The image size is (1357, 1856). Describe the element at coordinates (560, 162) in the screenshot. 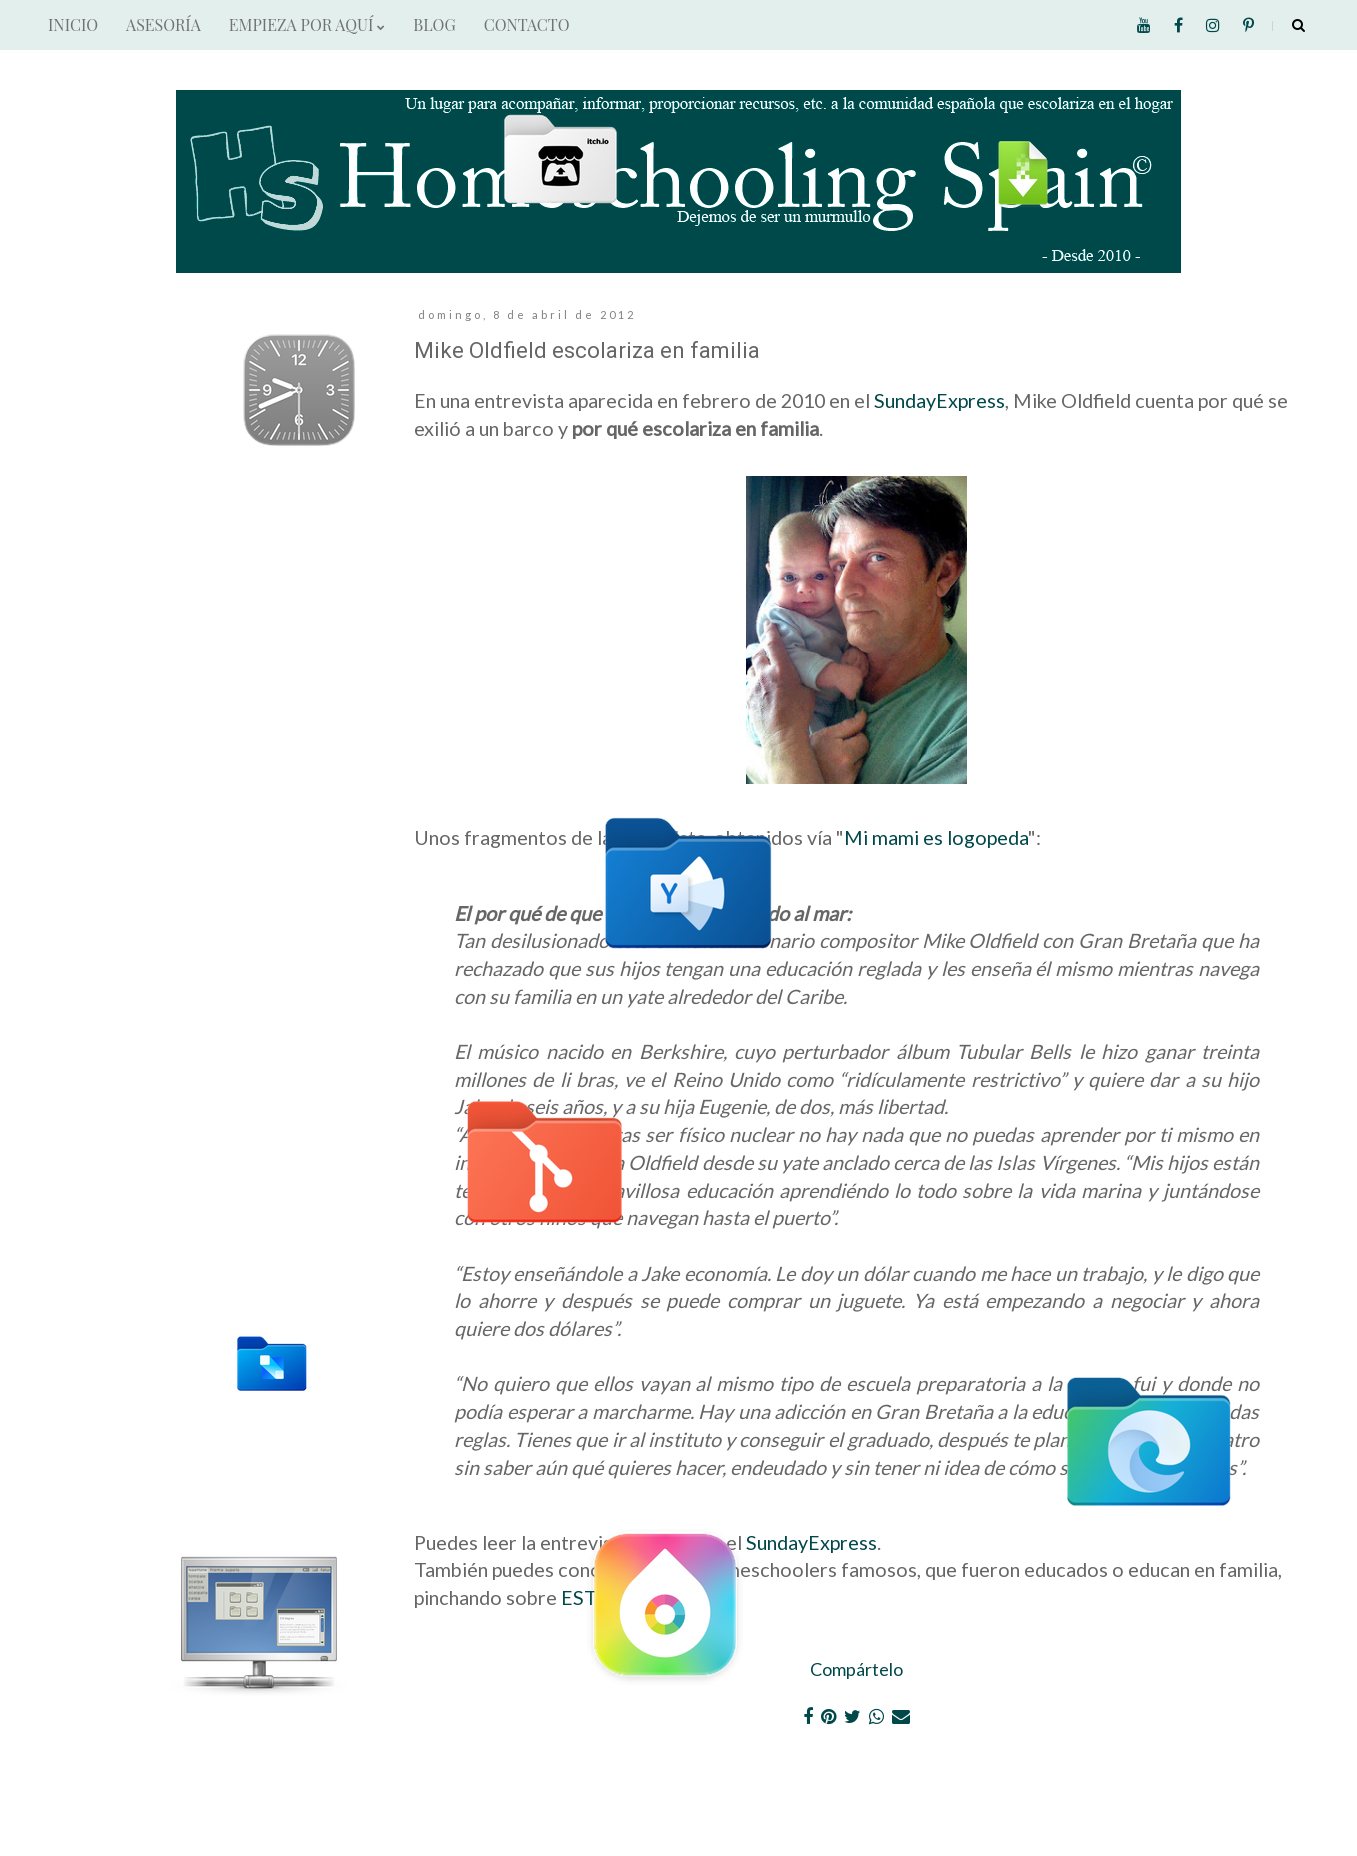

I see `open your itch.io games folder` at that location.